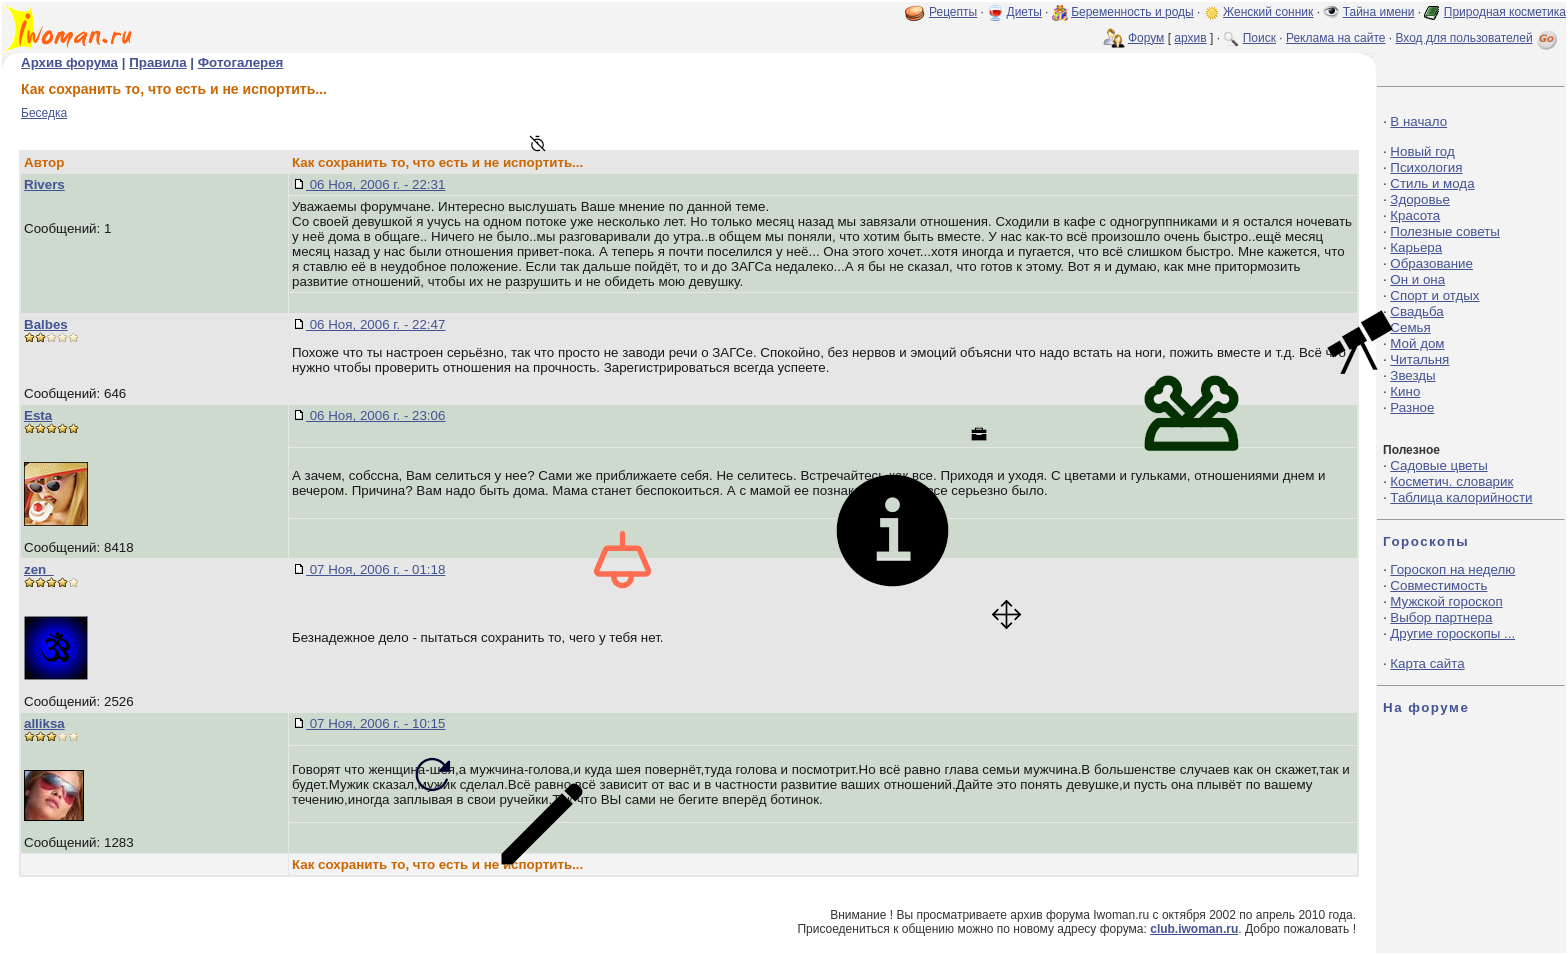 This screenshot has height=955, width=1568. What do you see at coordinates (537, 143) in the screenshot?
I see `disable or cancel timer` at bounding box center [537, 143].